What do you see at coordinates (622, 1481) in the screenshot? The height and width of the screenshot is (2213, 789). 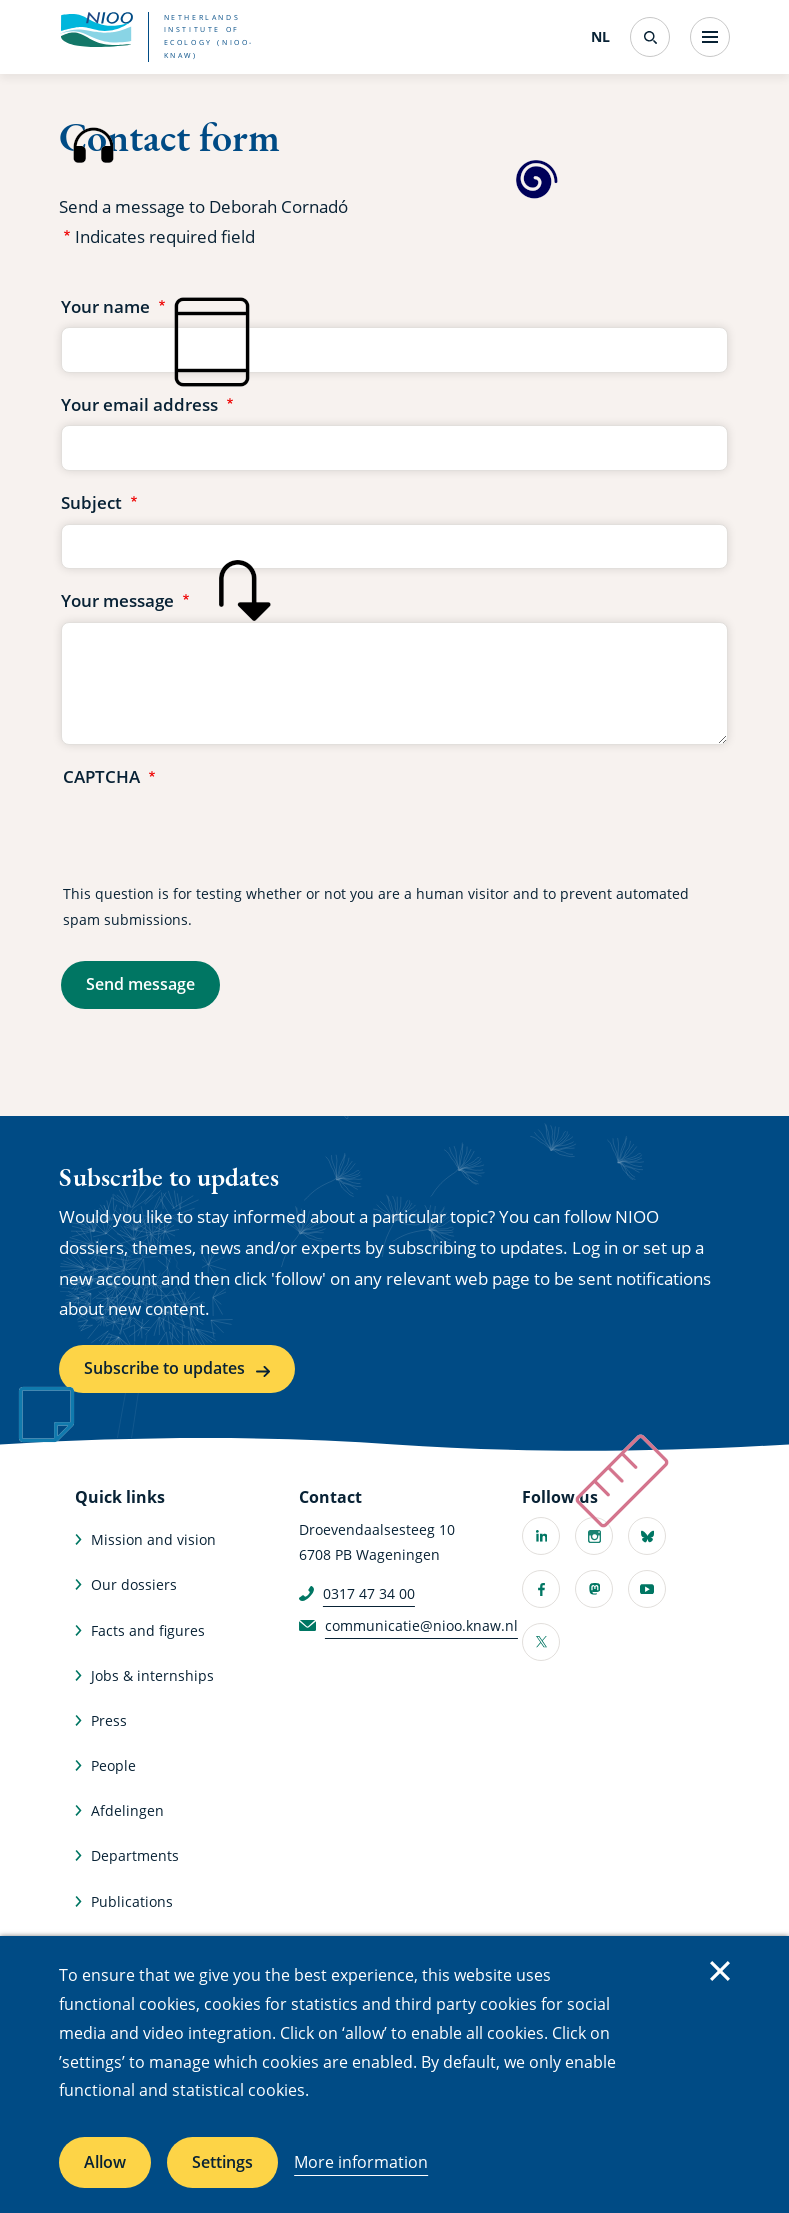 I see `access measurement tools` at bounding box center [622, 1481].